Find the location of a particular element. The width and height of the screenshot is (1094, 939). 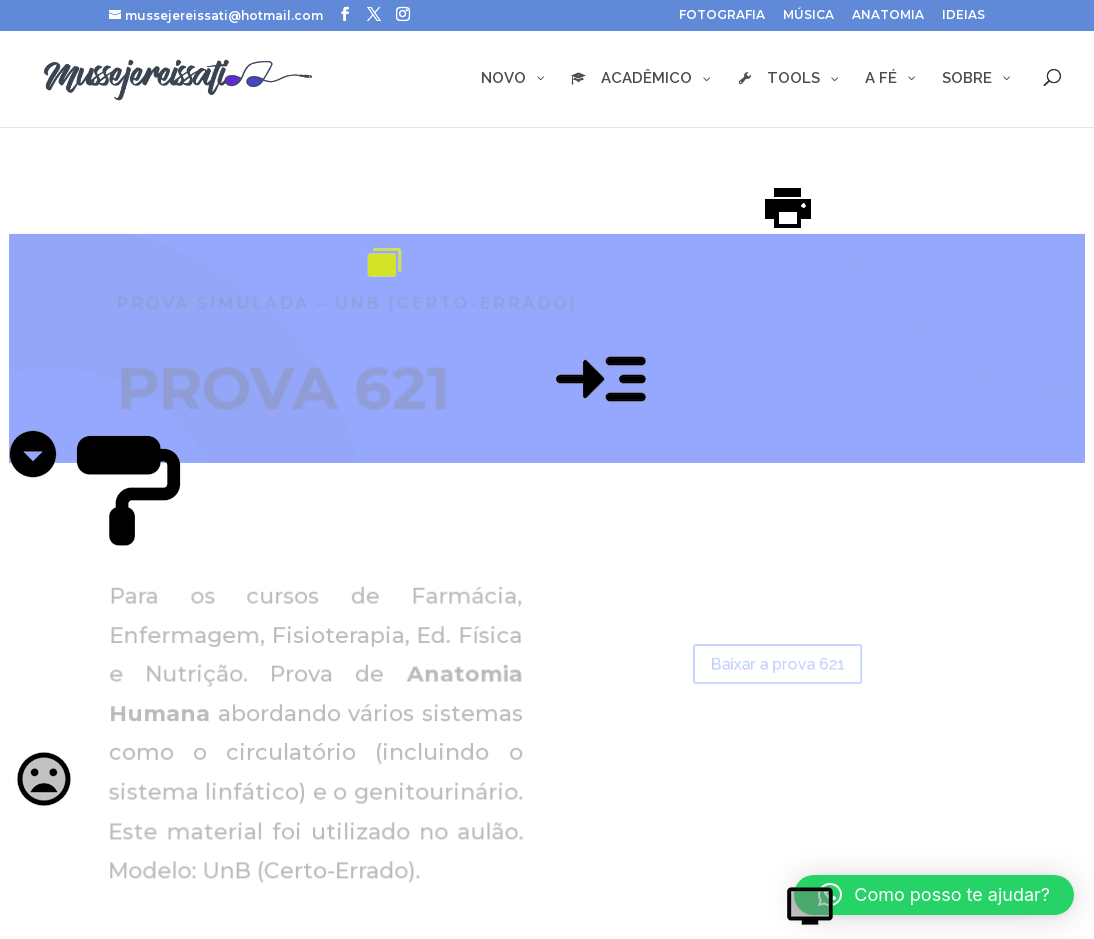

indicate a negative reaction or dislike is located at coordinates (44, 779).